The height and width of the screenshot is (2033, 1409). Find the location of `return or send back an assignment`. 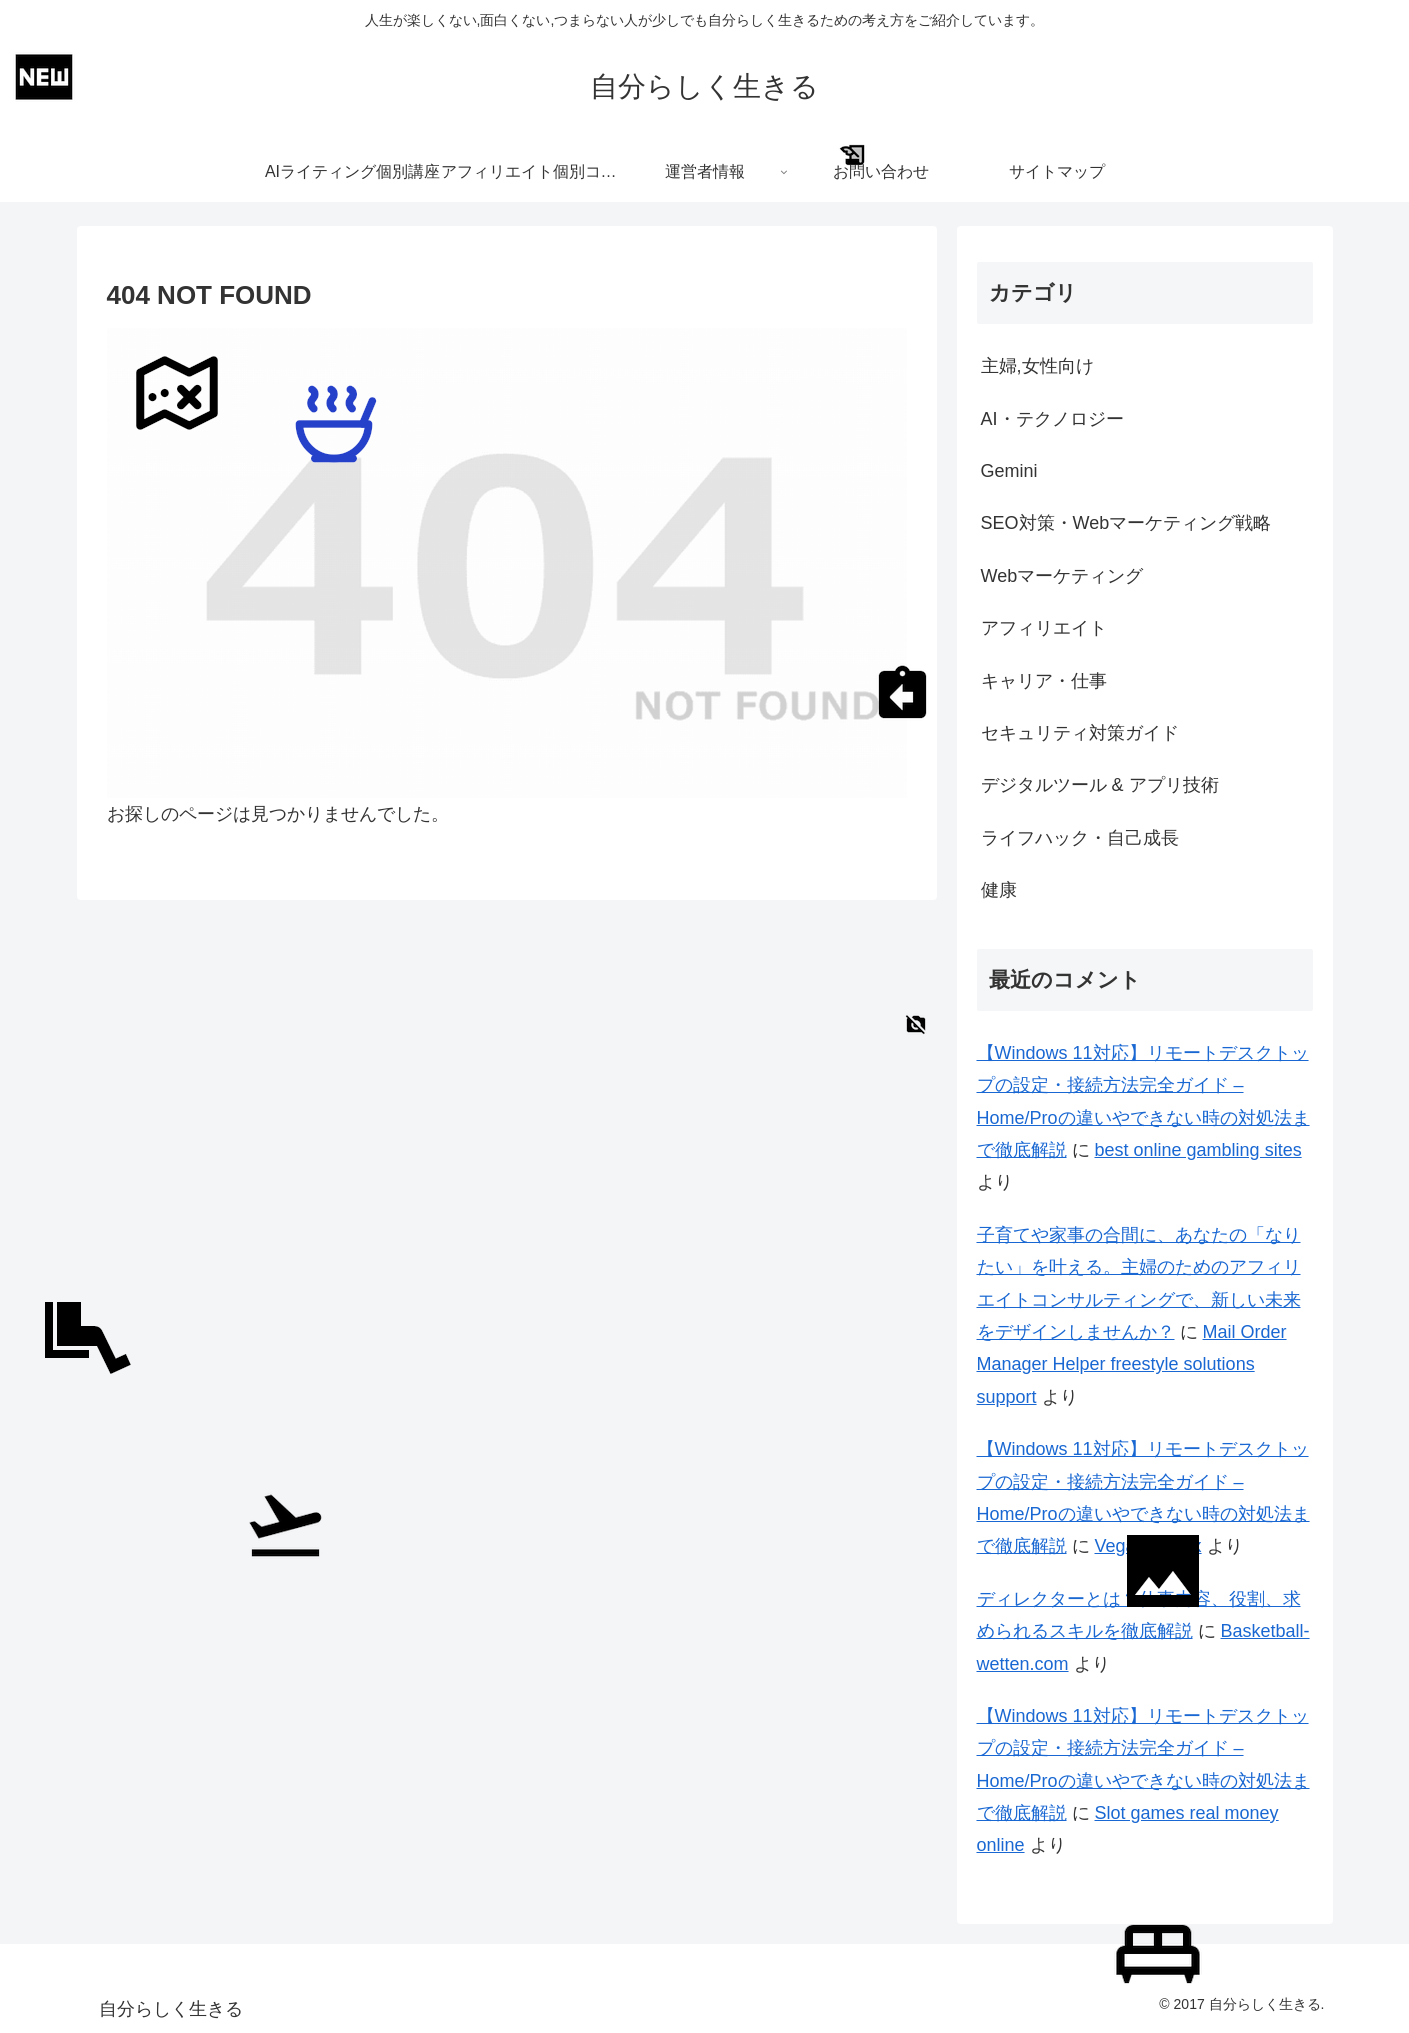

return or send back an assignment is located at coordinates (902, 694).